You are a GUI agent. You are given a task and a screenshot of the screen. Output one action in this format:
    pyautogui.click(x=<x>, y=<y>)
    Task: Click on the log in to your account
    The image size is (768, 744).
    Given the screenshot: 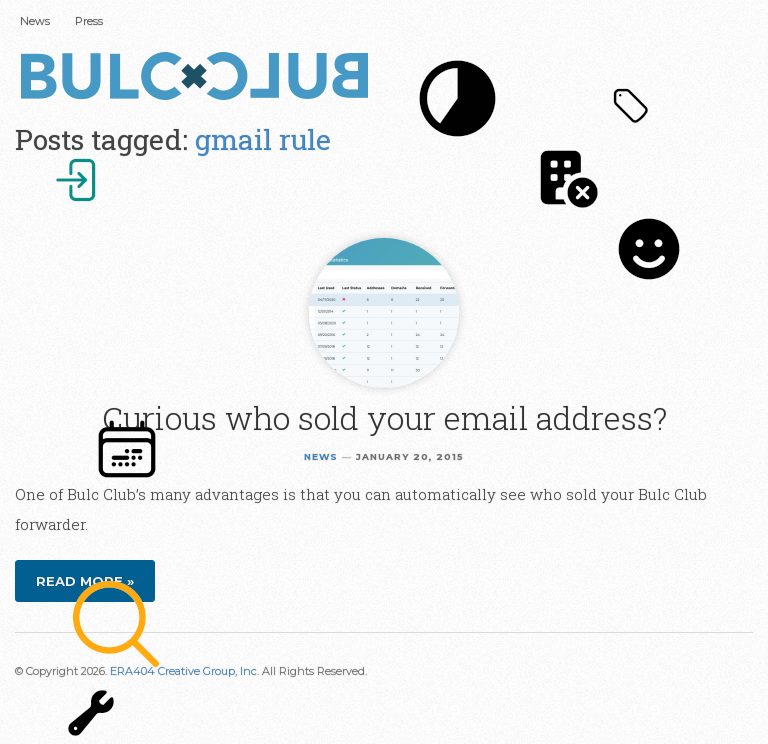 What is the action you would take?
    pyautogui.click(x=79, y=180)
    